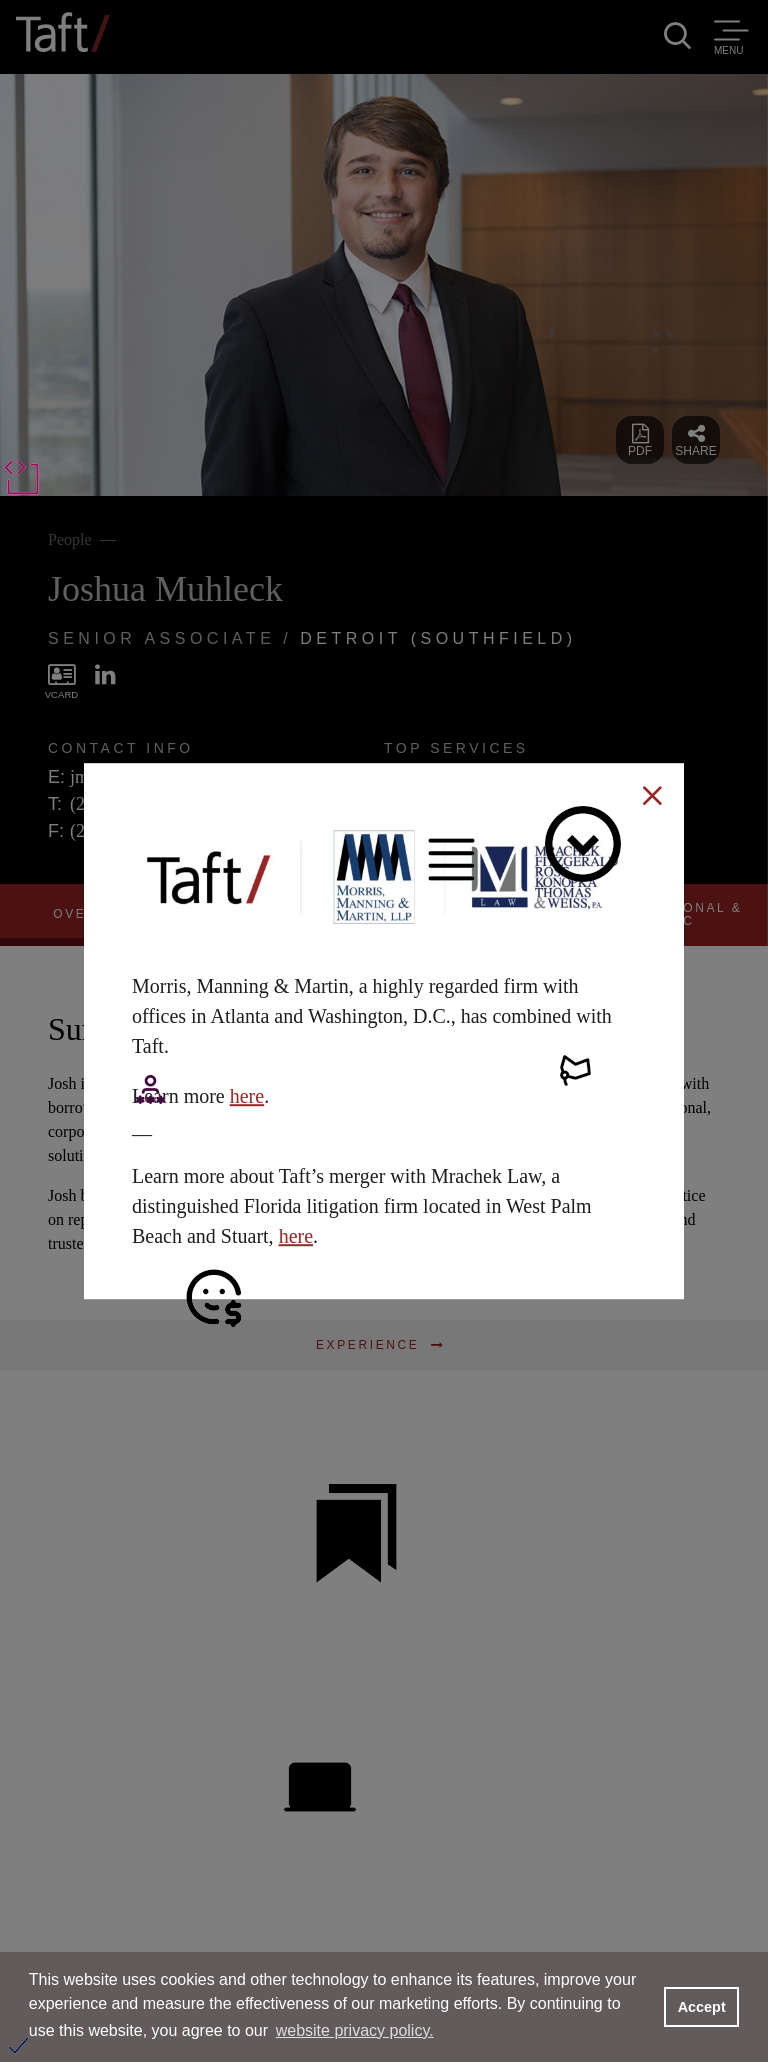 The width and height of the screenshot is (768, 2062). I want to click on confirm or submit an action, so click(18, 2045).